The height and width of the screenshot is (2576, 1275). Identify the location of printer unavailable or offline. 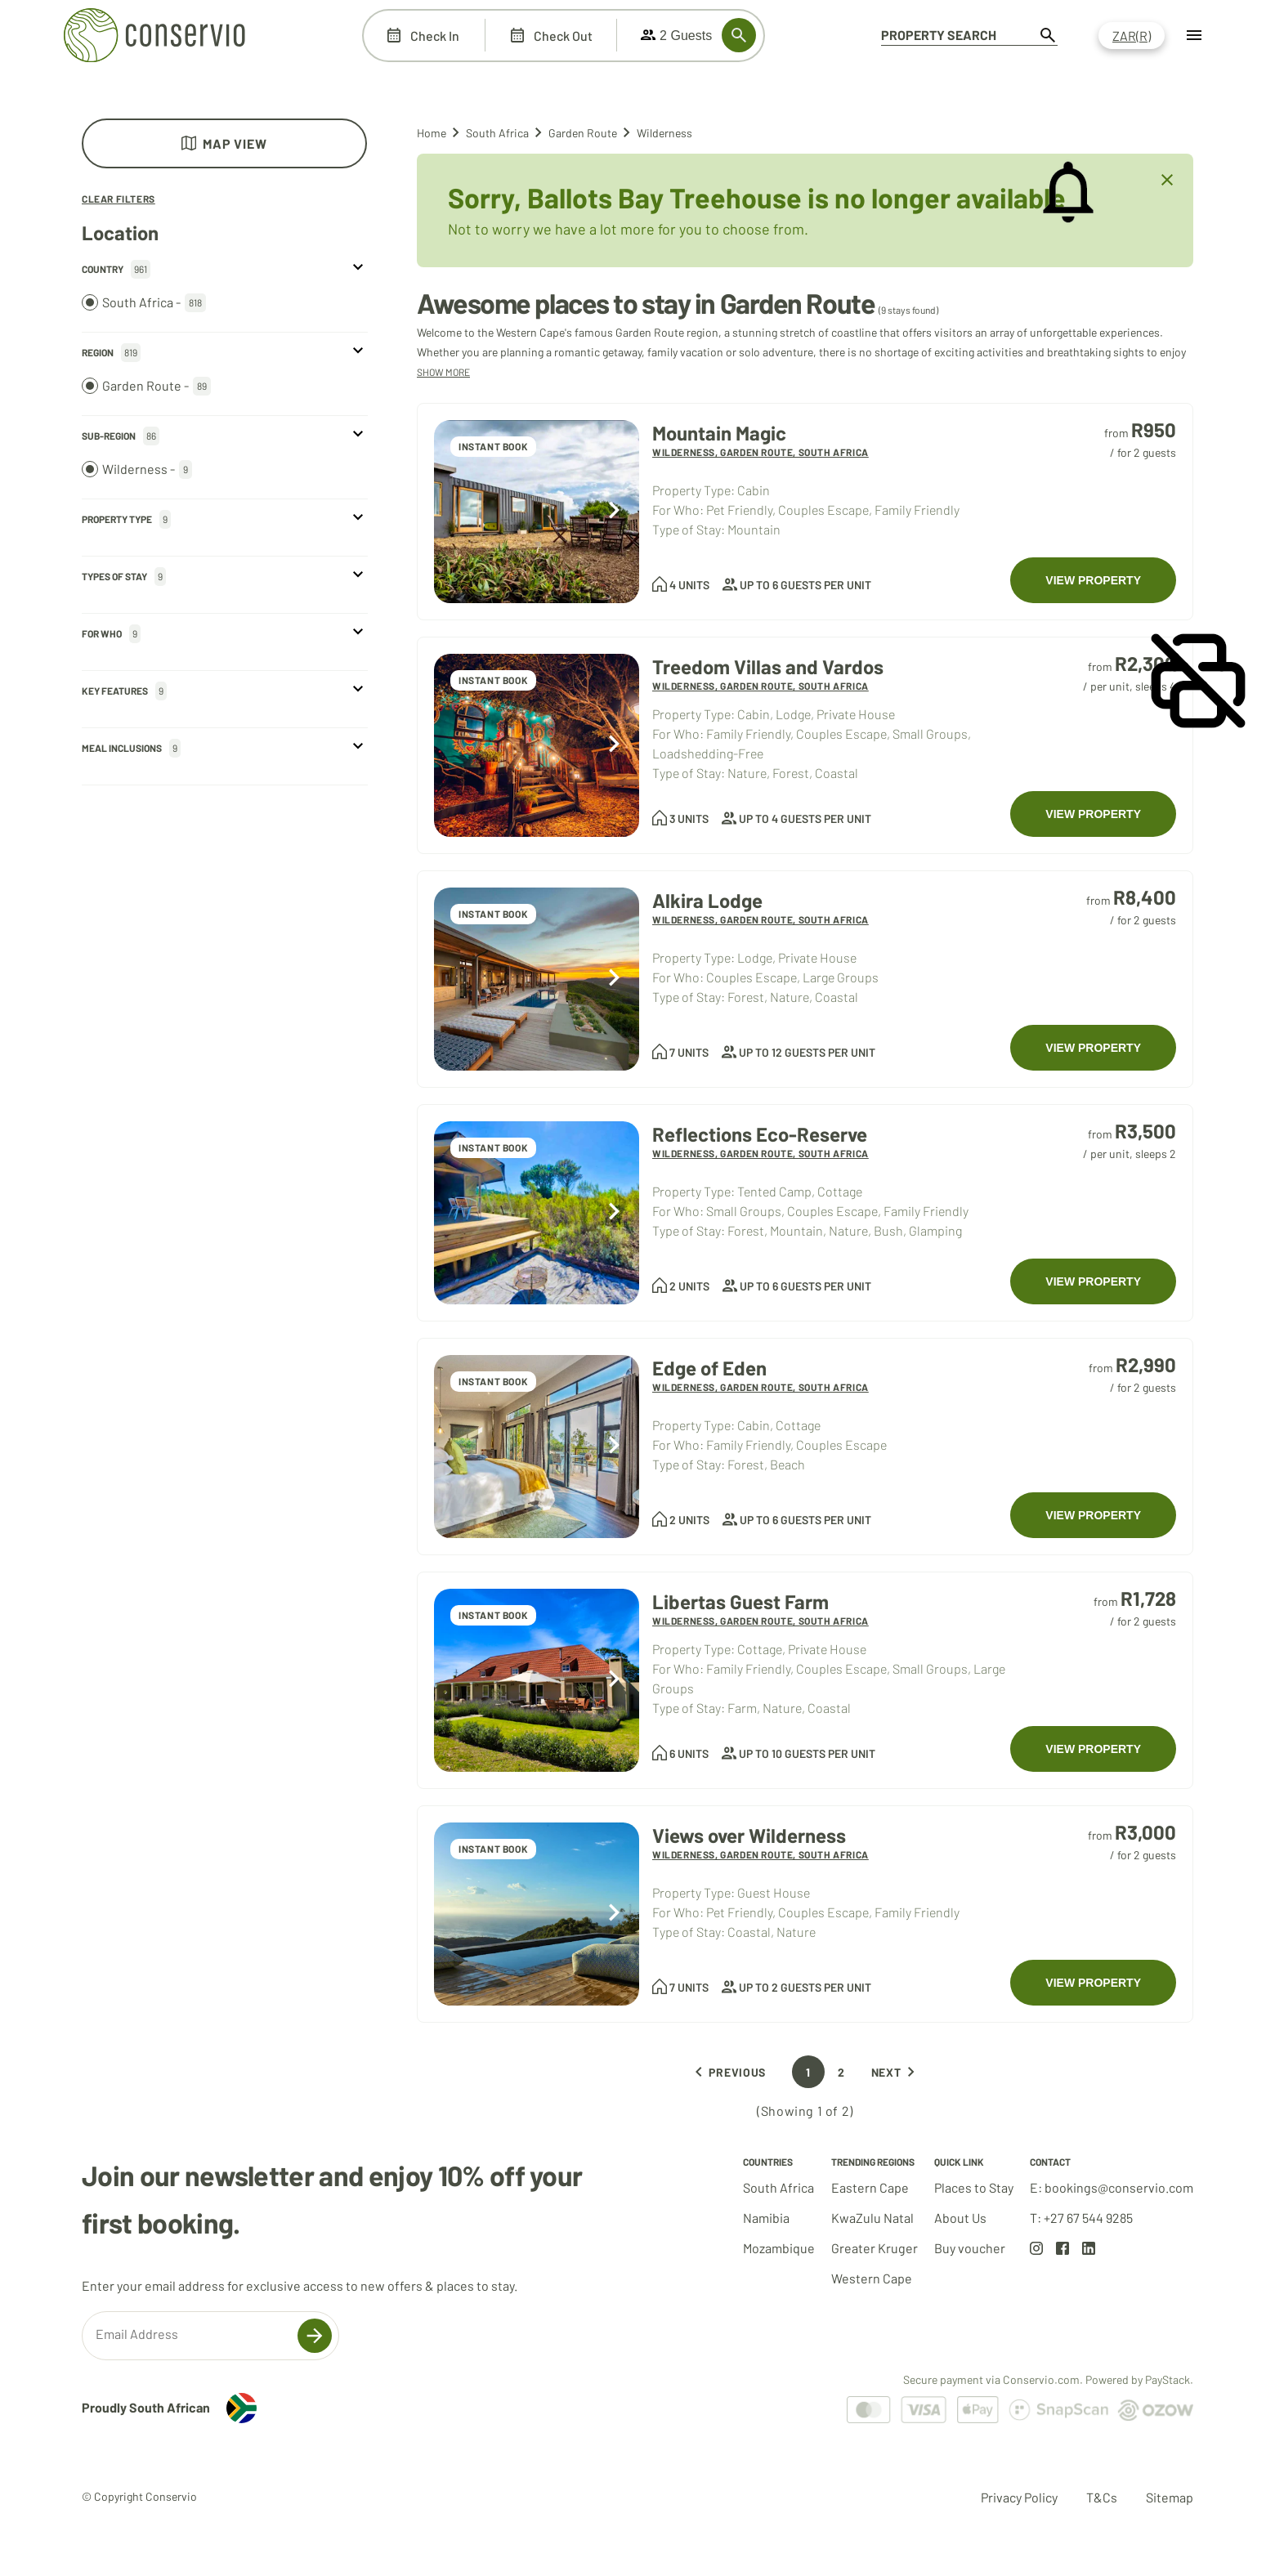
(1198, 681).